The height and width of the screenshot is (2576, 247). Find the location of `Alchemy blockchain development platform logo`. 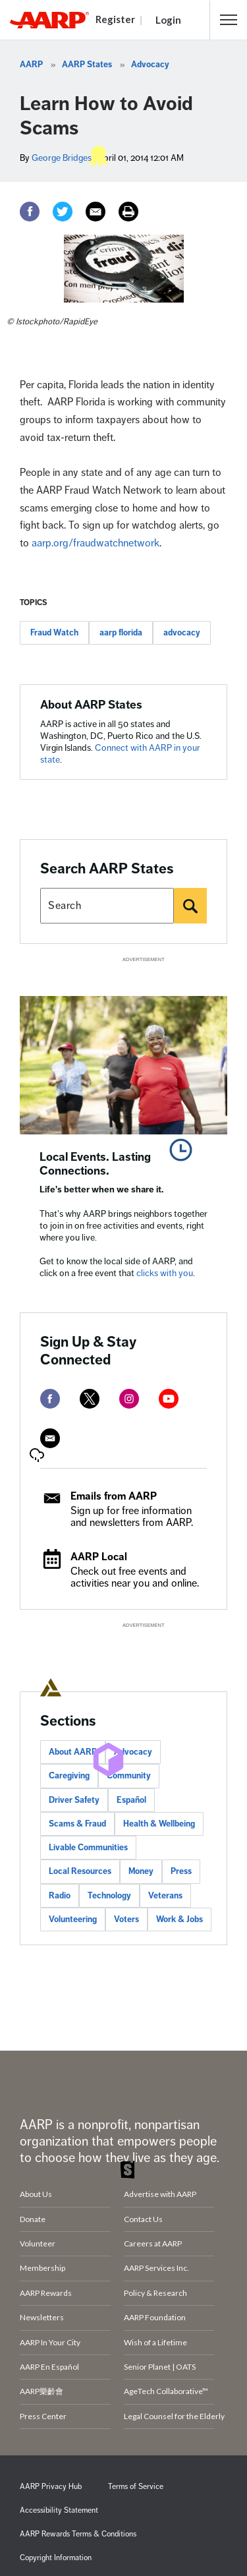

Alchemy blockchain development platform logo is located at coordinates (51, 1687).